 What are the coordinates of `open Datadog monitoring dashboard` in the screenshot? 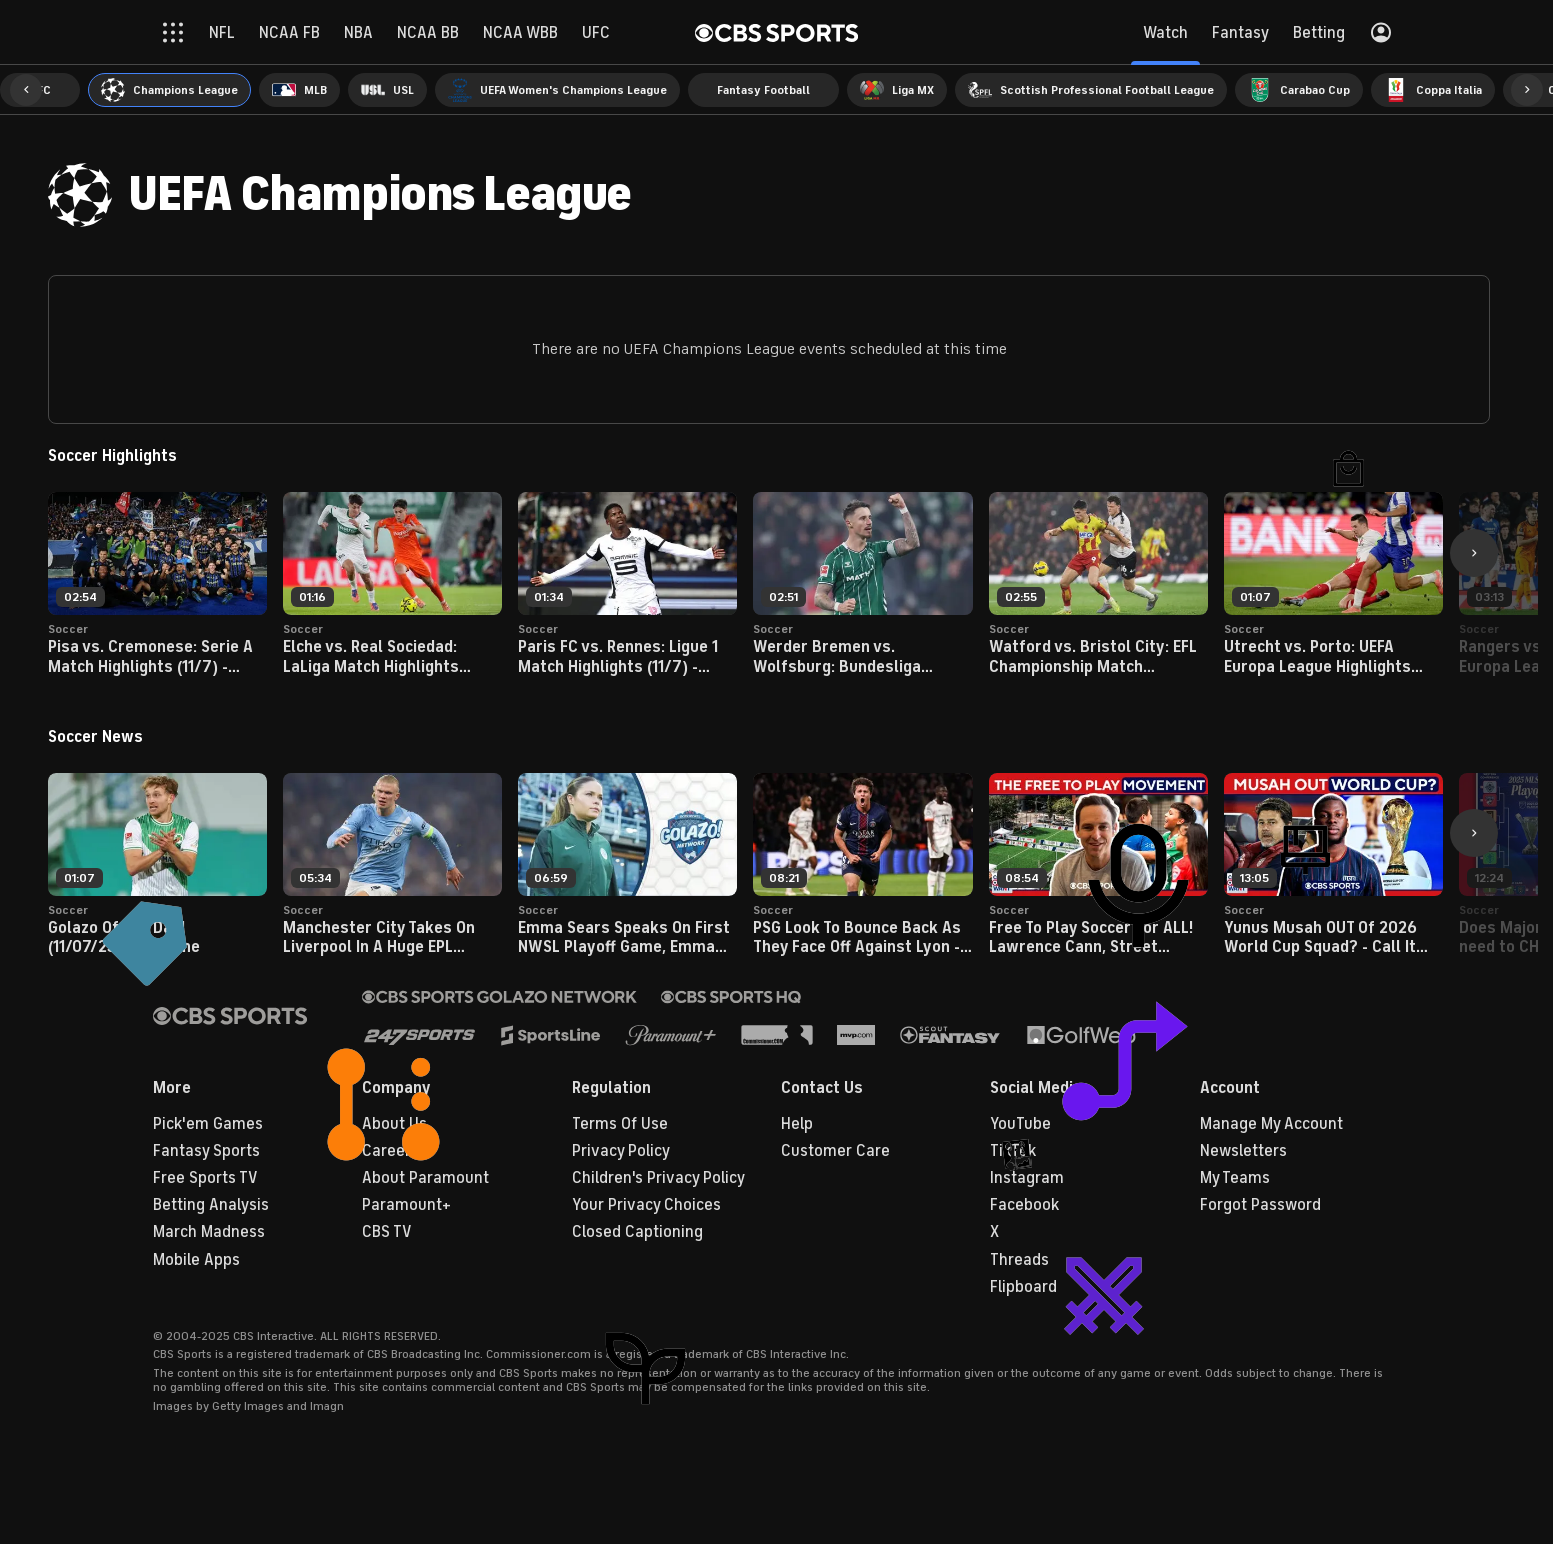 It's located at (1017, 1155).